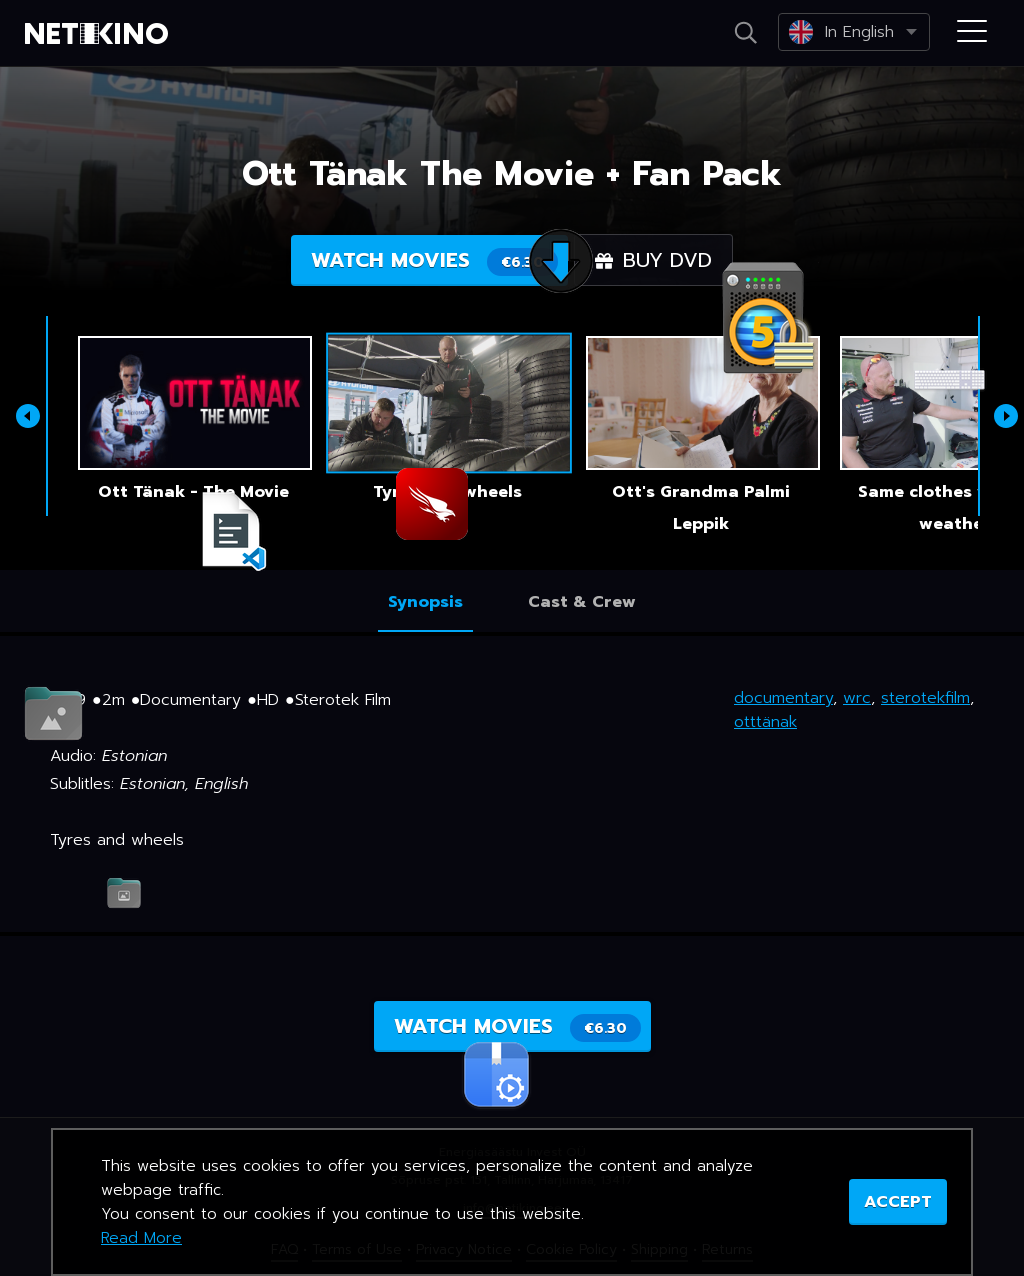 The image size is (1024, 1276). Describe the element at coordinates (949, 379) in the screenshot. I see `connect a bluetooth keyboard` at that location.